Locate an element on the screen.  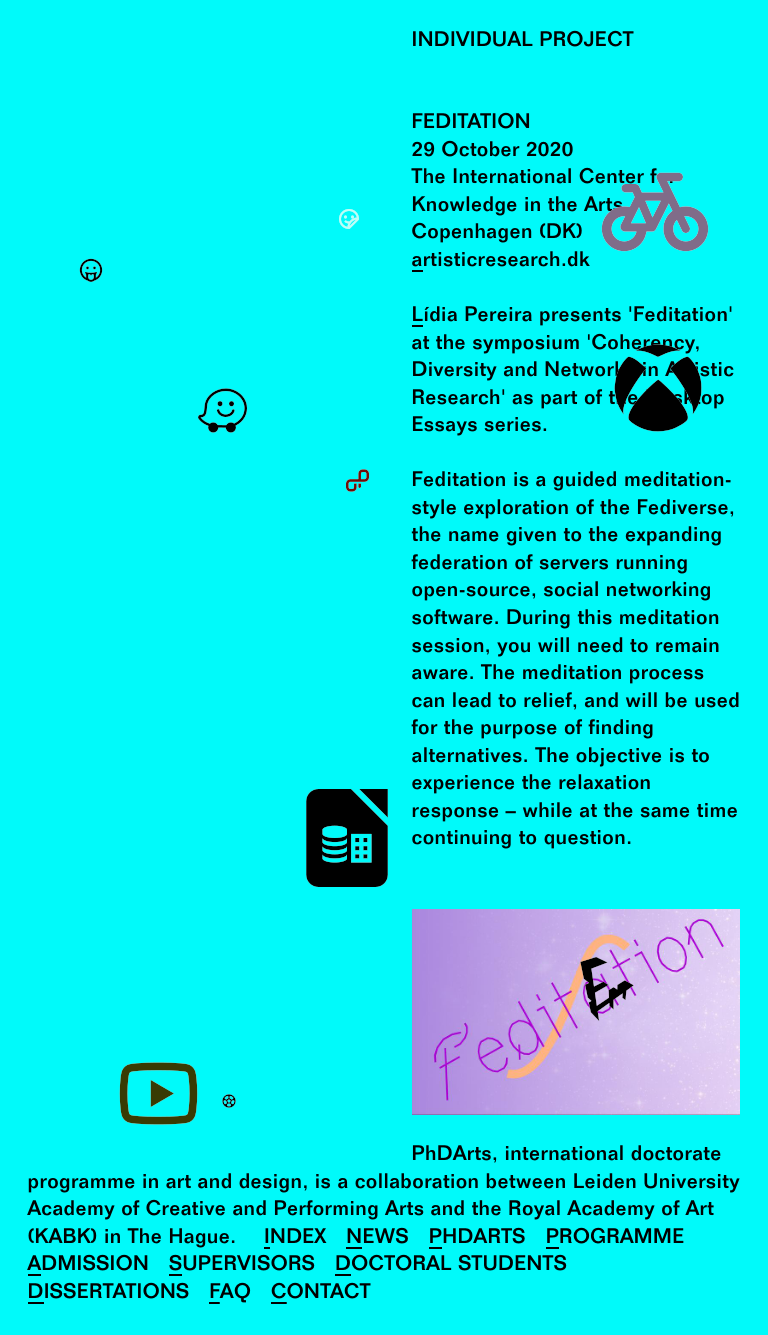
open xbox app or gaming hub is located at coordinates (658, 388).